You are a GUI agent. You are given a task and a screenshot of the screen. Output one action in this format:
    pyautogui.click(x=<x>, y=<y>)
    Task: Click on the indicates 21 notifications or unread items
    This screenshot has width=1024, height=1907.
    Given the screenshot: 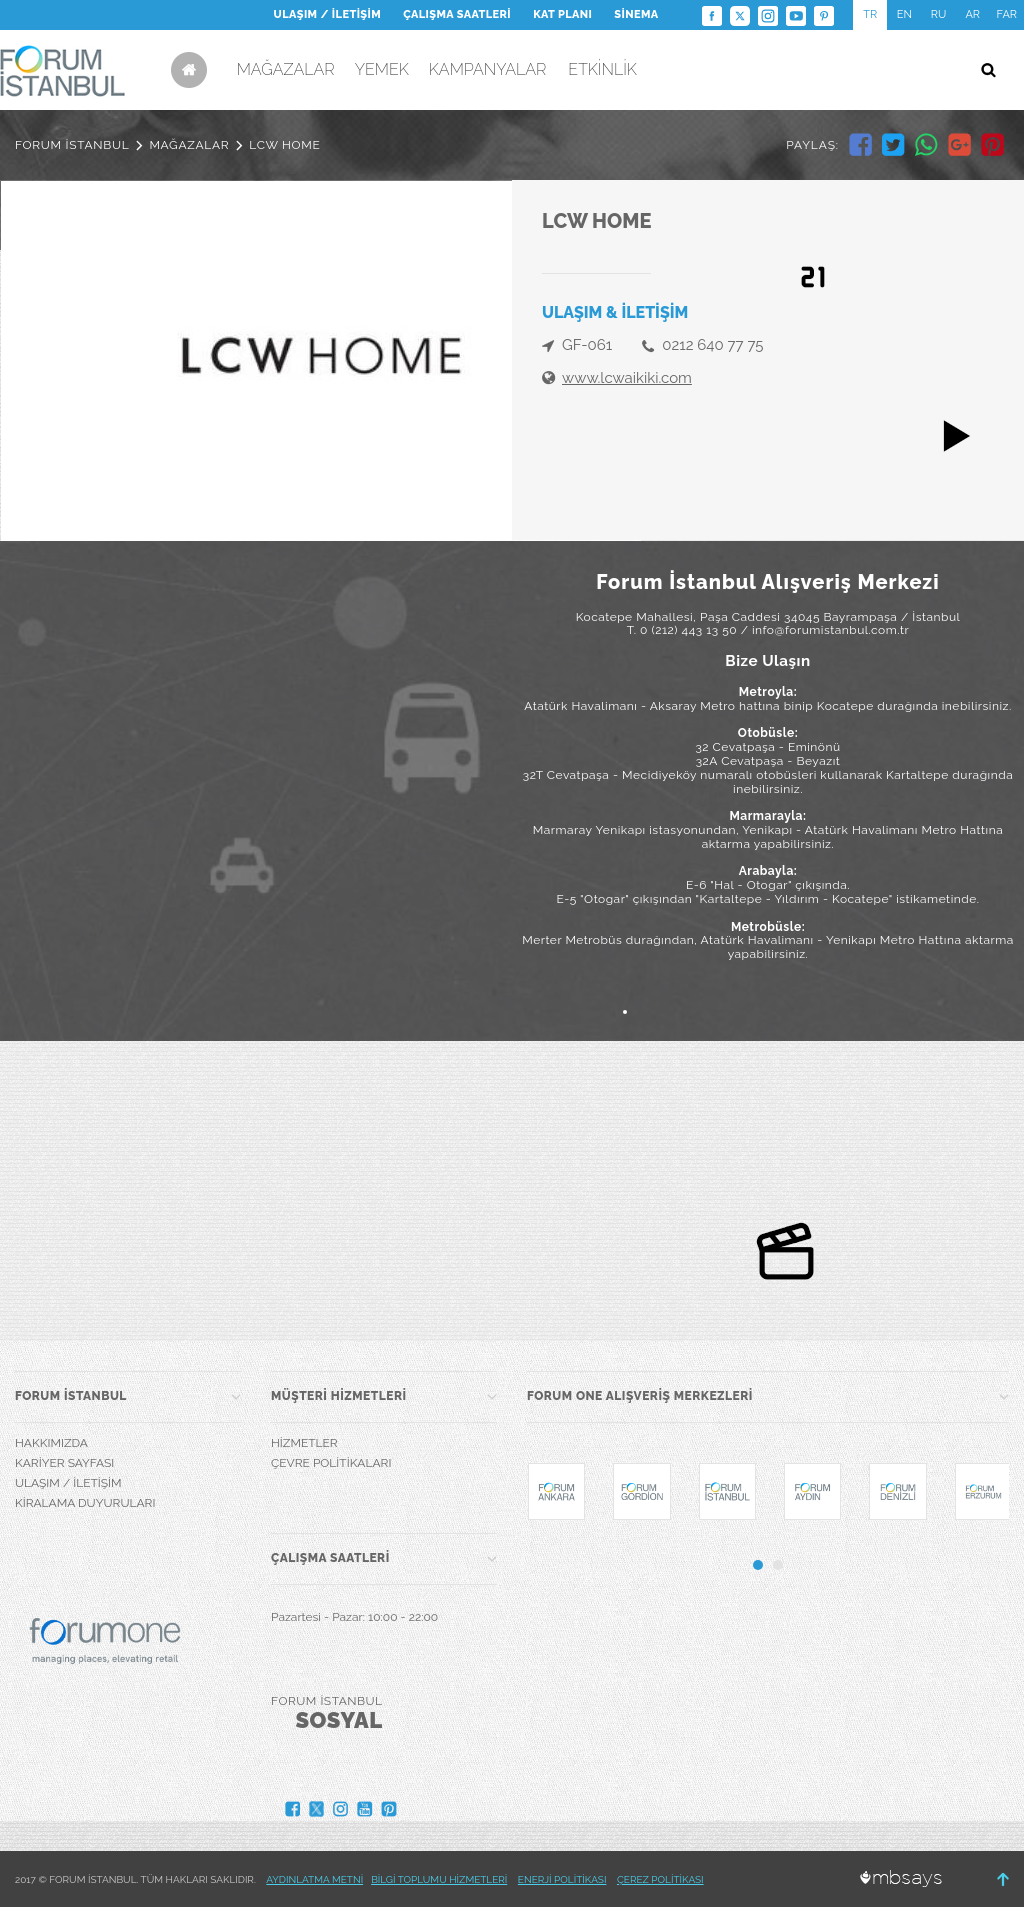 What is the action you would take?
    pyautogui.click(x=814, y=277)
    